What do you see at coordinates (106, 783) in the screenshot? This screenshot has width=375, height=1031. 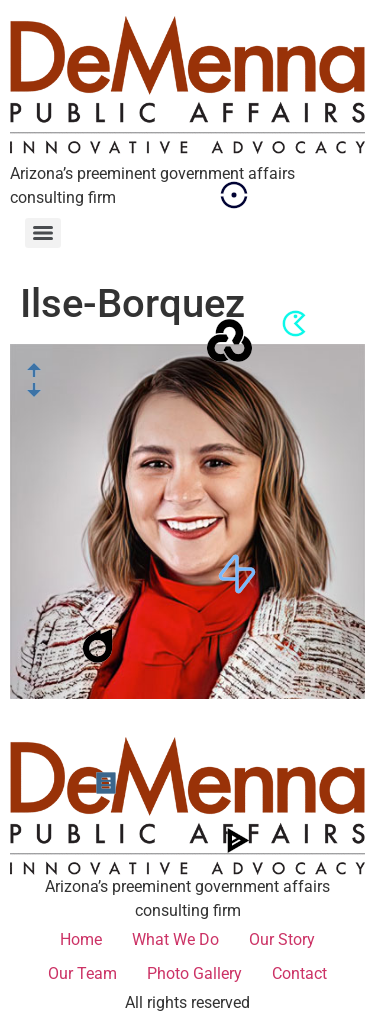 I see `view document list` at bounding box center [106, 783].